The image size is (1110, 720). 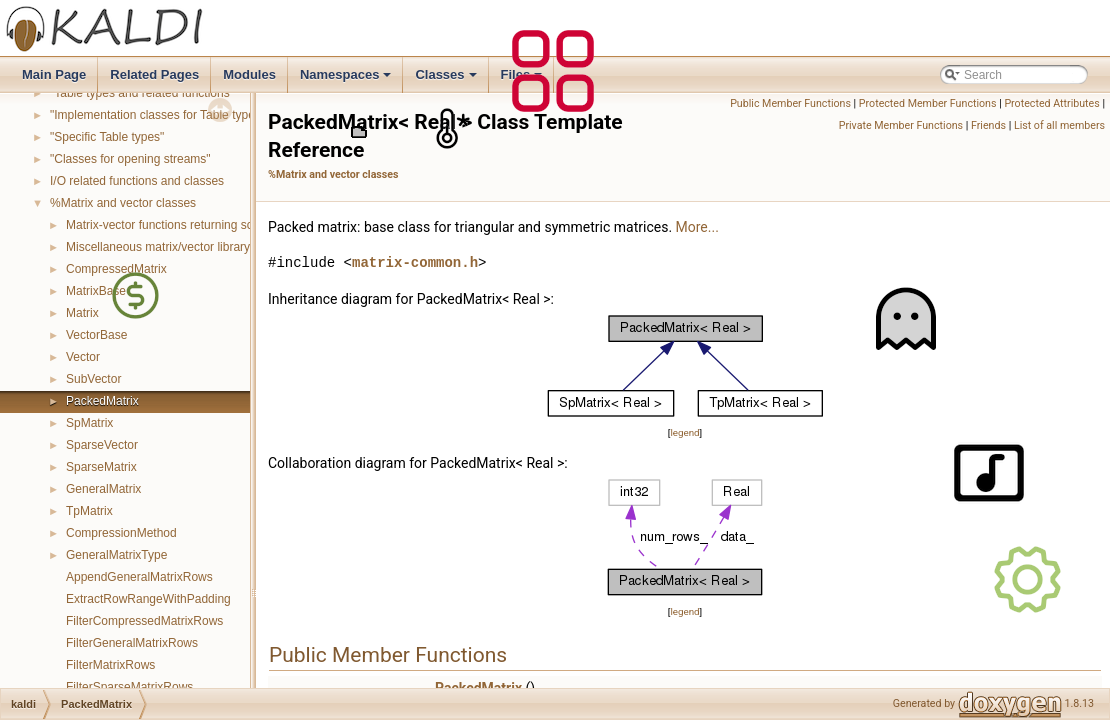 I want to click on create a new note, so click(x=359, y=132).